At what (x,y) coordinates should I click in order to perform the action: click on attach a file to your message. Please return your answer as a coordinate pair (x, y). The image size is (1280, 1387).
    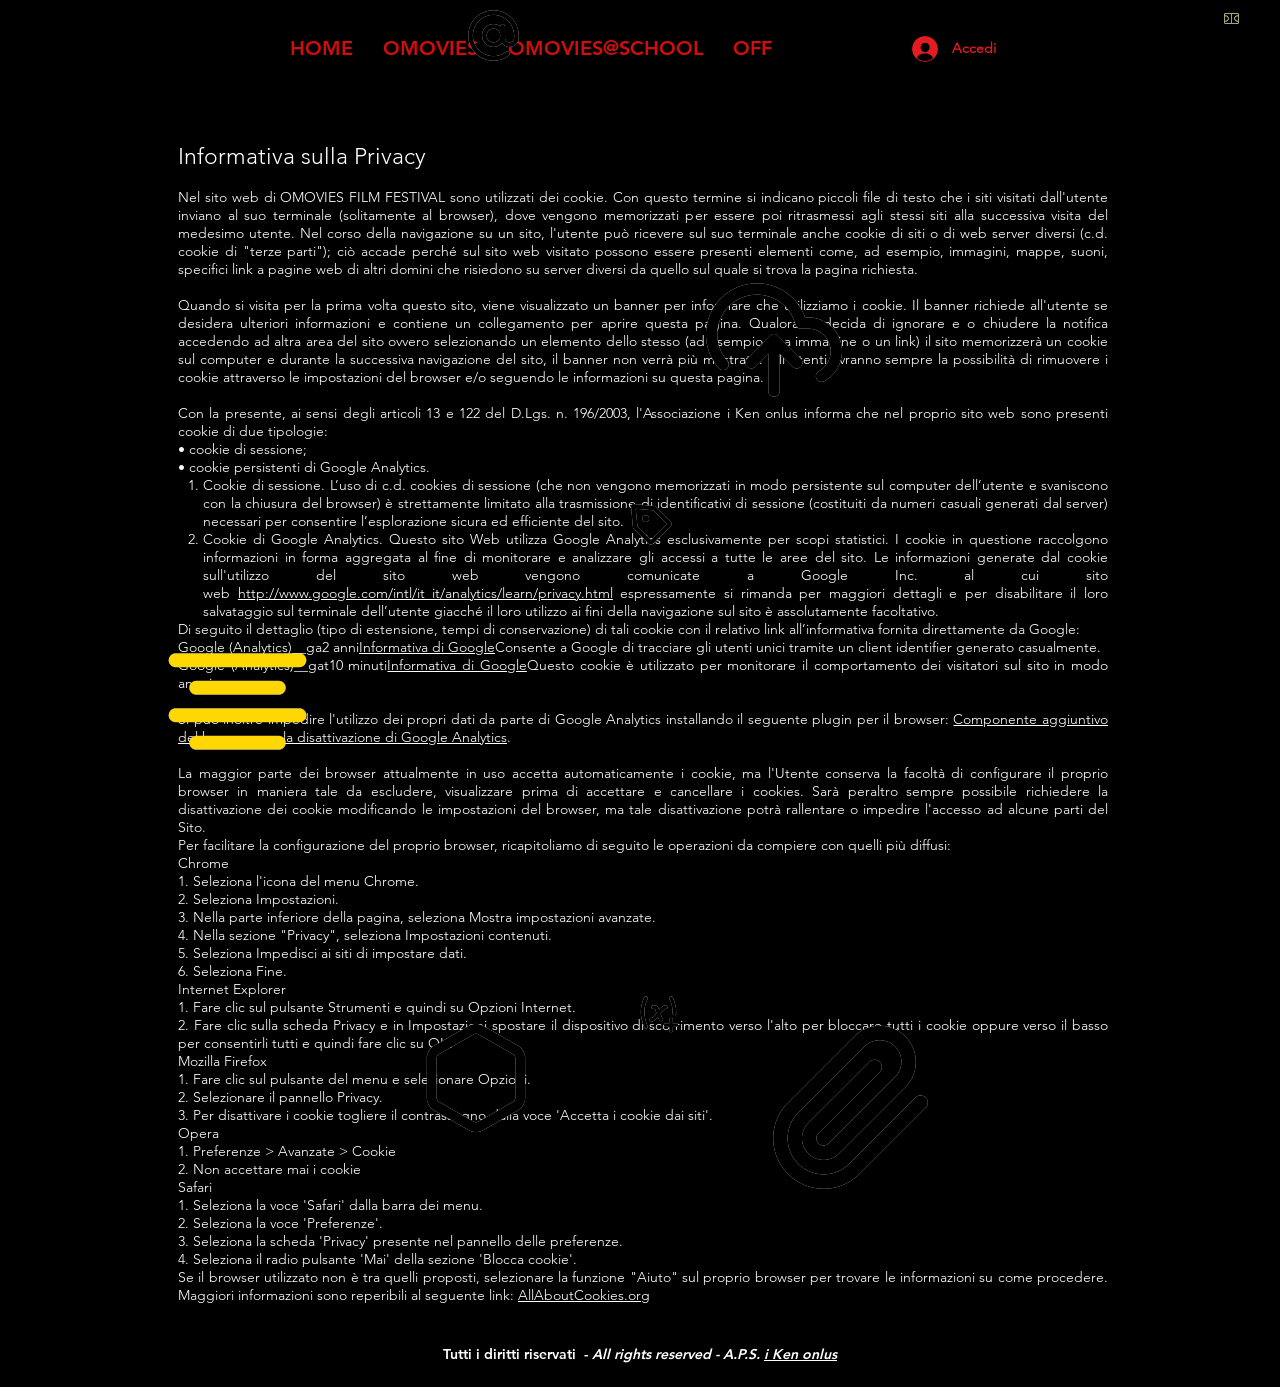
    Looking at the image, I should click on (852, 1109).